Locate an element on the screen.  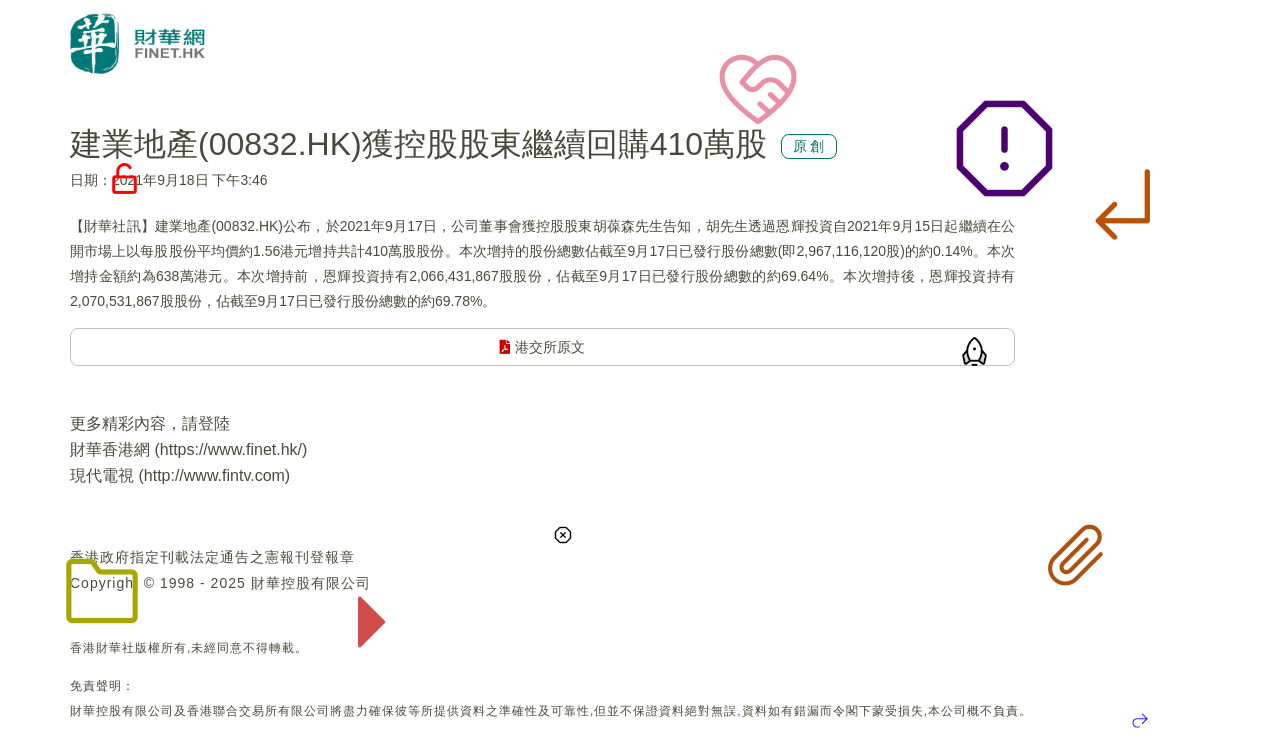
stop or cancel an action is located at coordinates (563, 535).